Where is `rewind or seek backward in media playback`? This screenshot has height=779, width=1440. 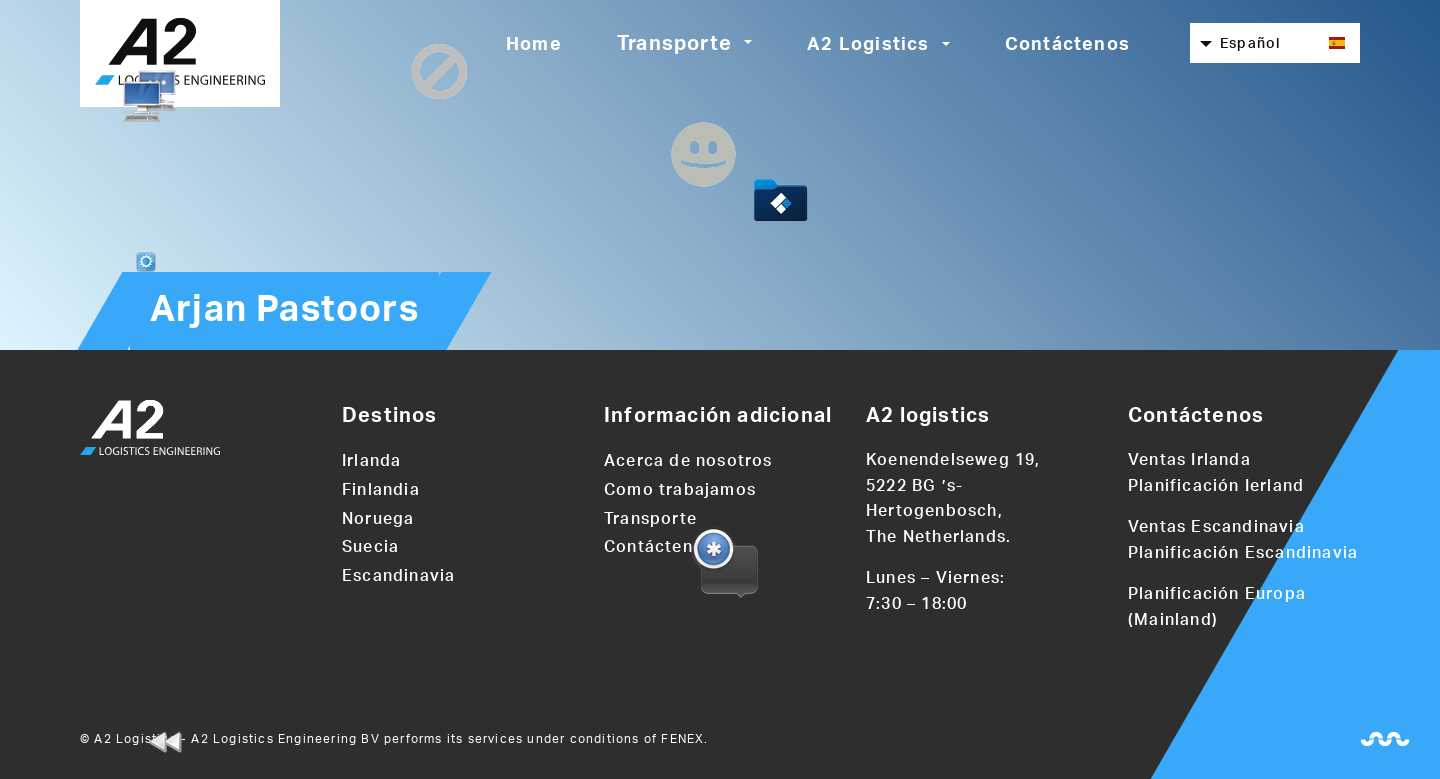
rewind or seek backward in media playback is located at coordinates (164, 741).